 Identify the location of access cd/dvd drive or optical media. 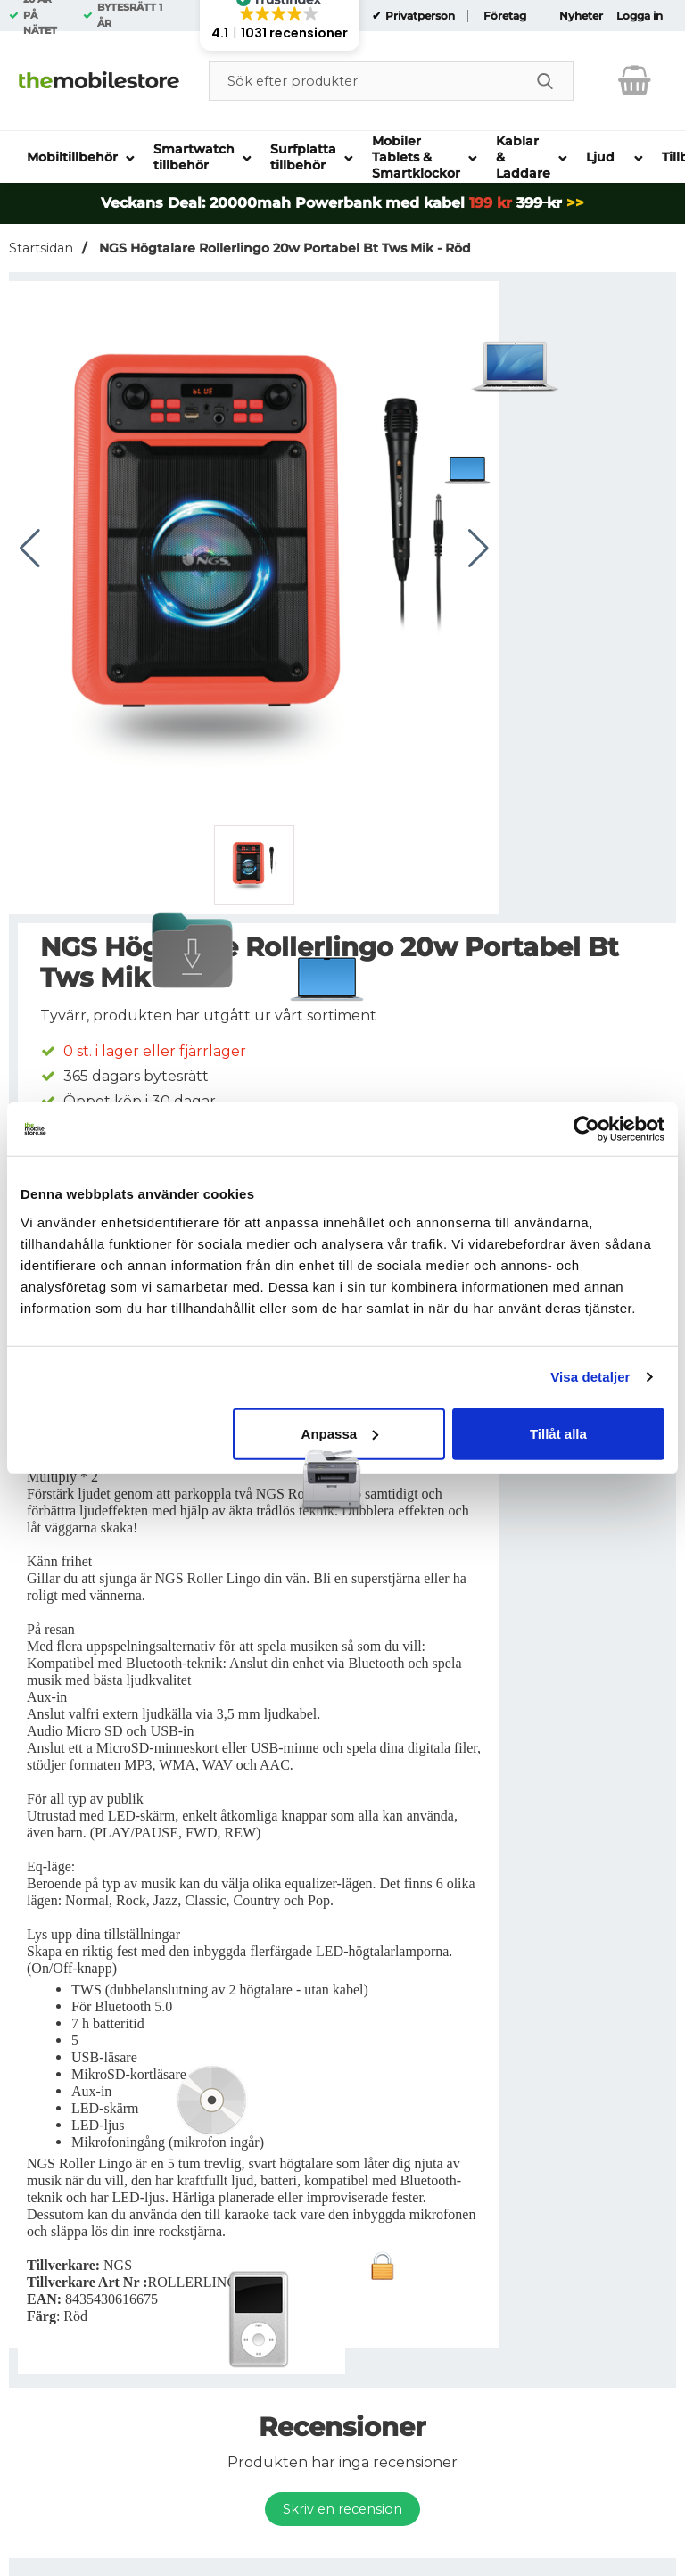
(211, 2100).